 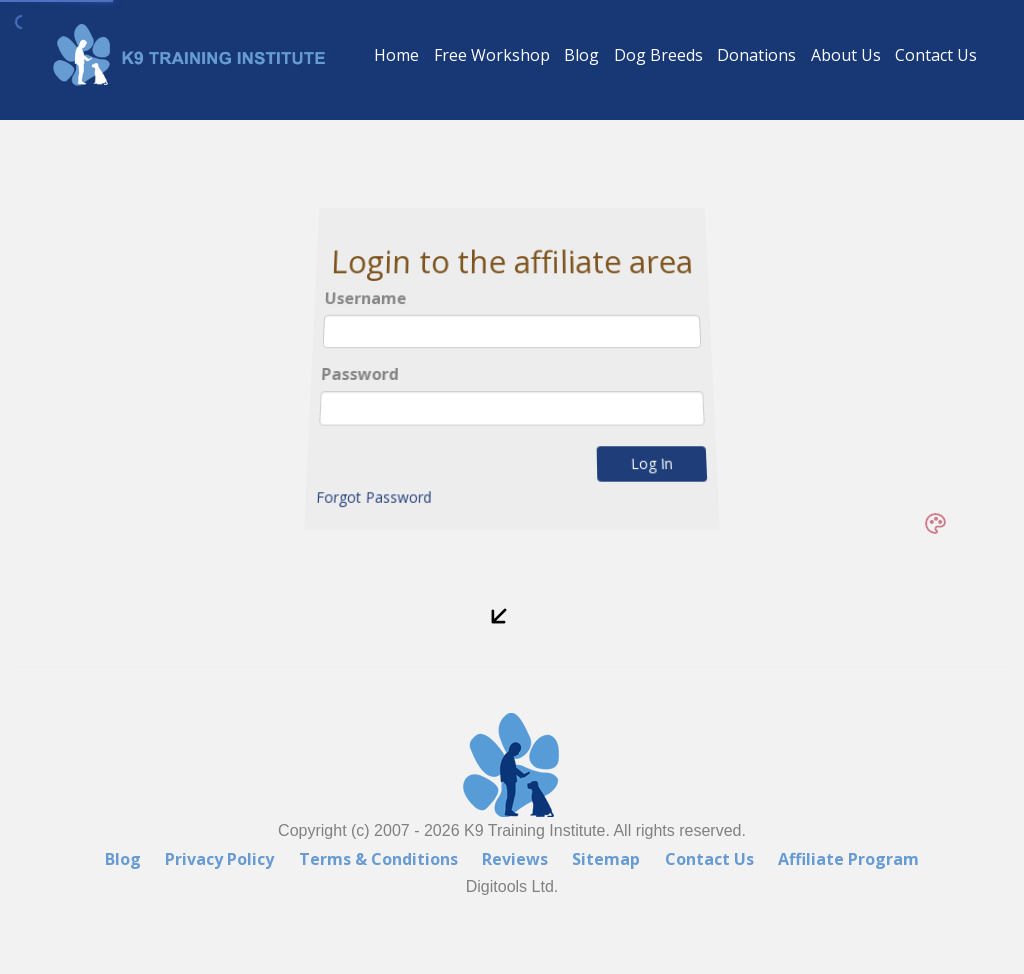 I want to click on navigate to previous or lower-left content, so click(x=499, y=616).